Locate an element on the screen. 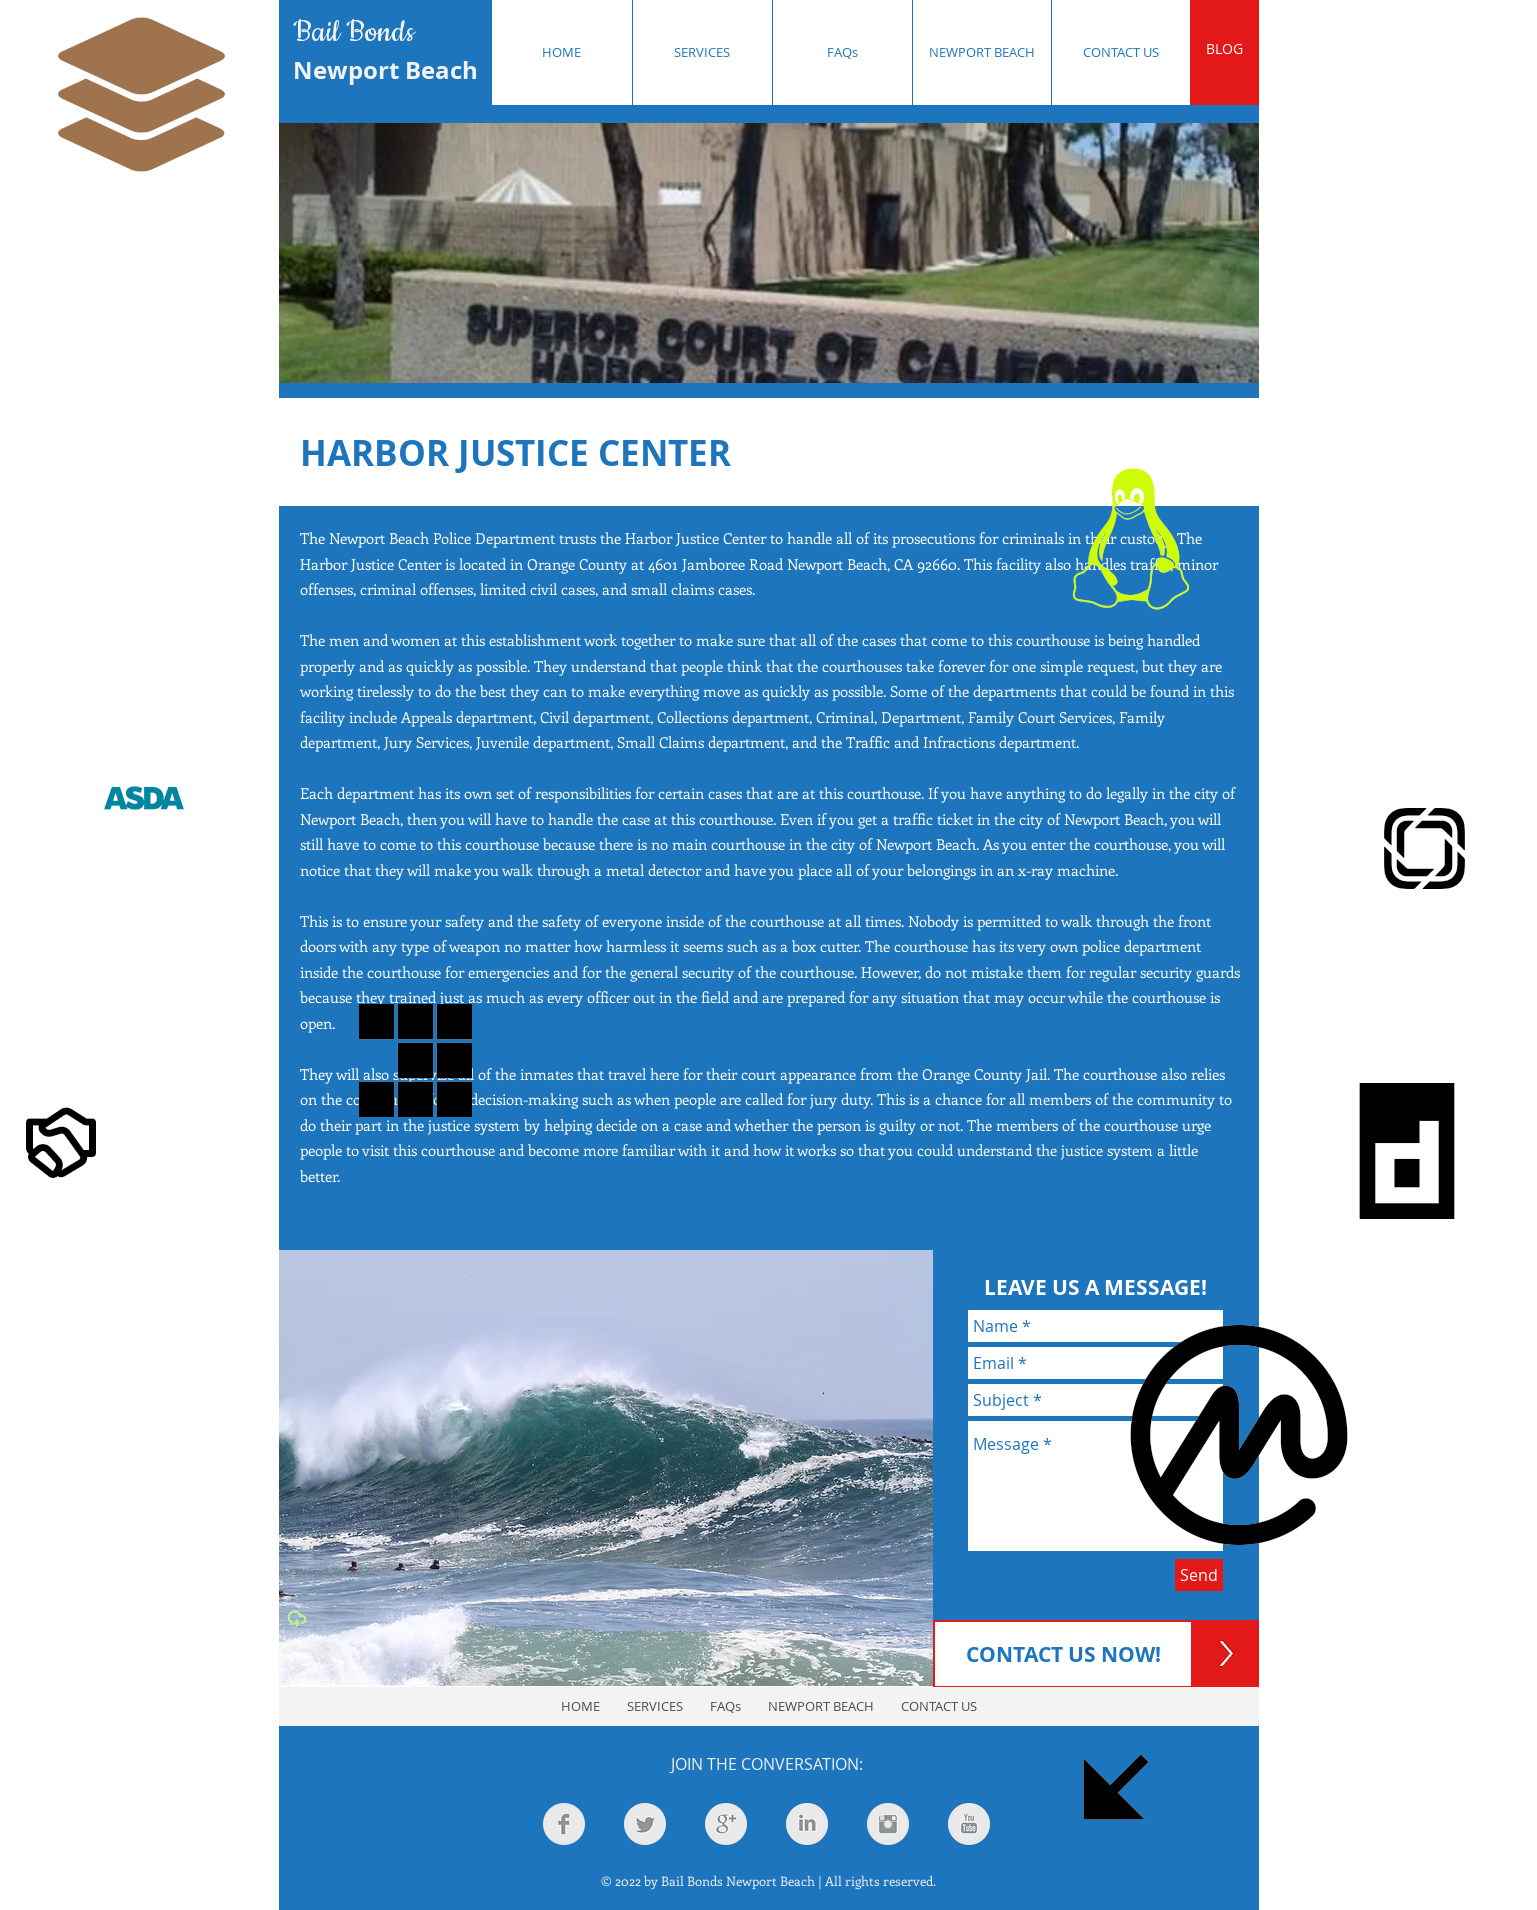 The height and width of the screenshot is (1910, 1537). Prismic CMS logo is located at coordinates (1424, 848).